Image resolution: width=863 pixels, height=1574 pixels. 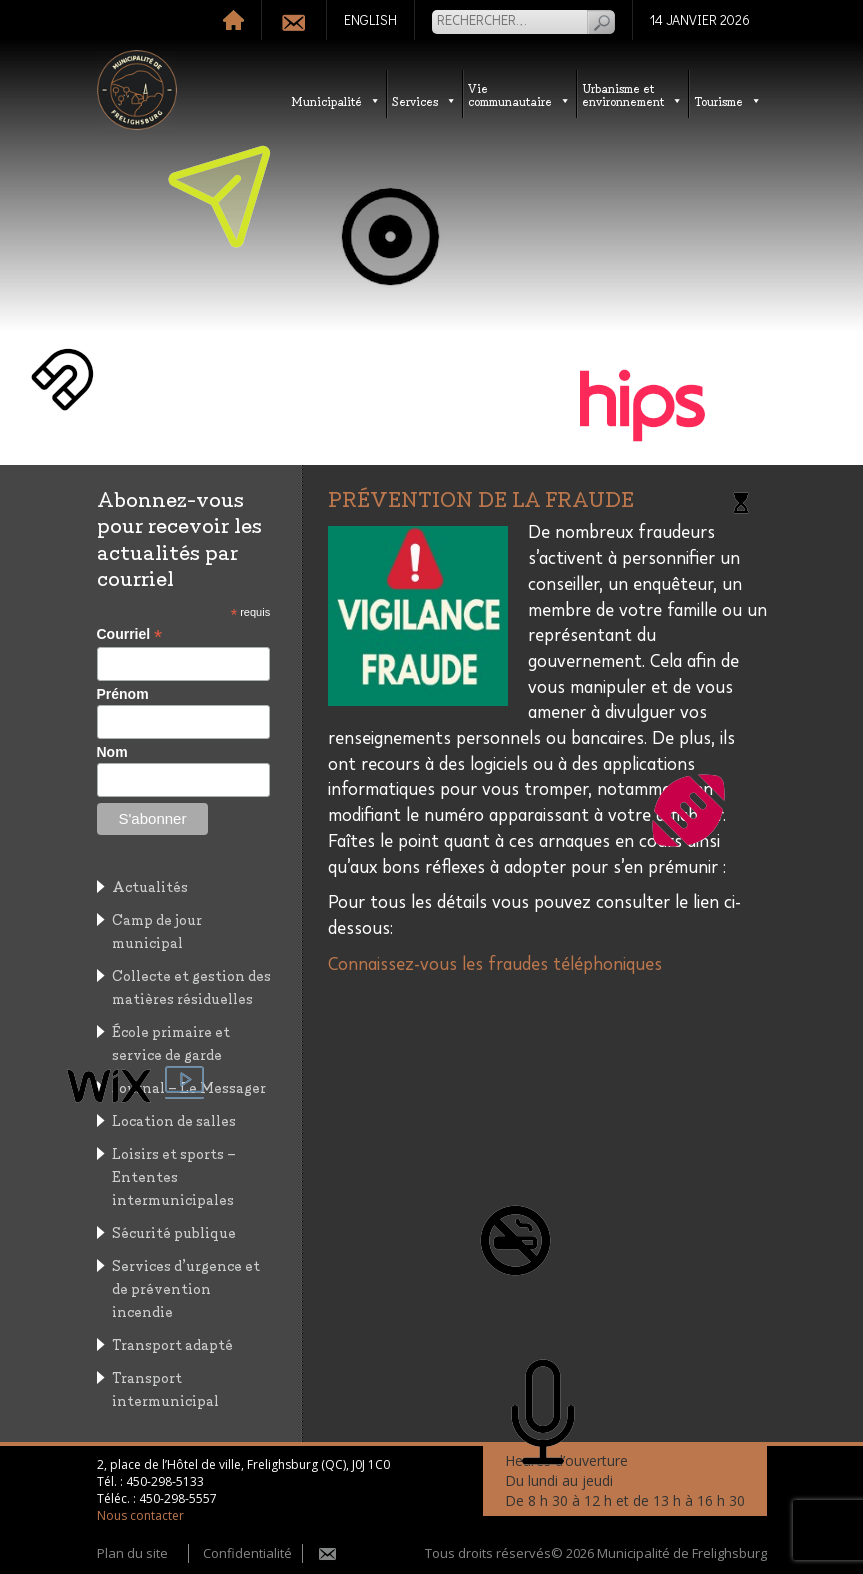 What do you see at coordinates (515, 1240) in the screenshot?
I see `indicates a no smoking zone or area` at bounding box center [515, 1240].